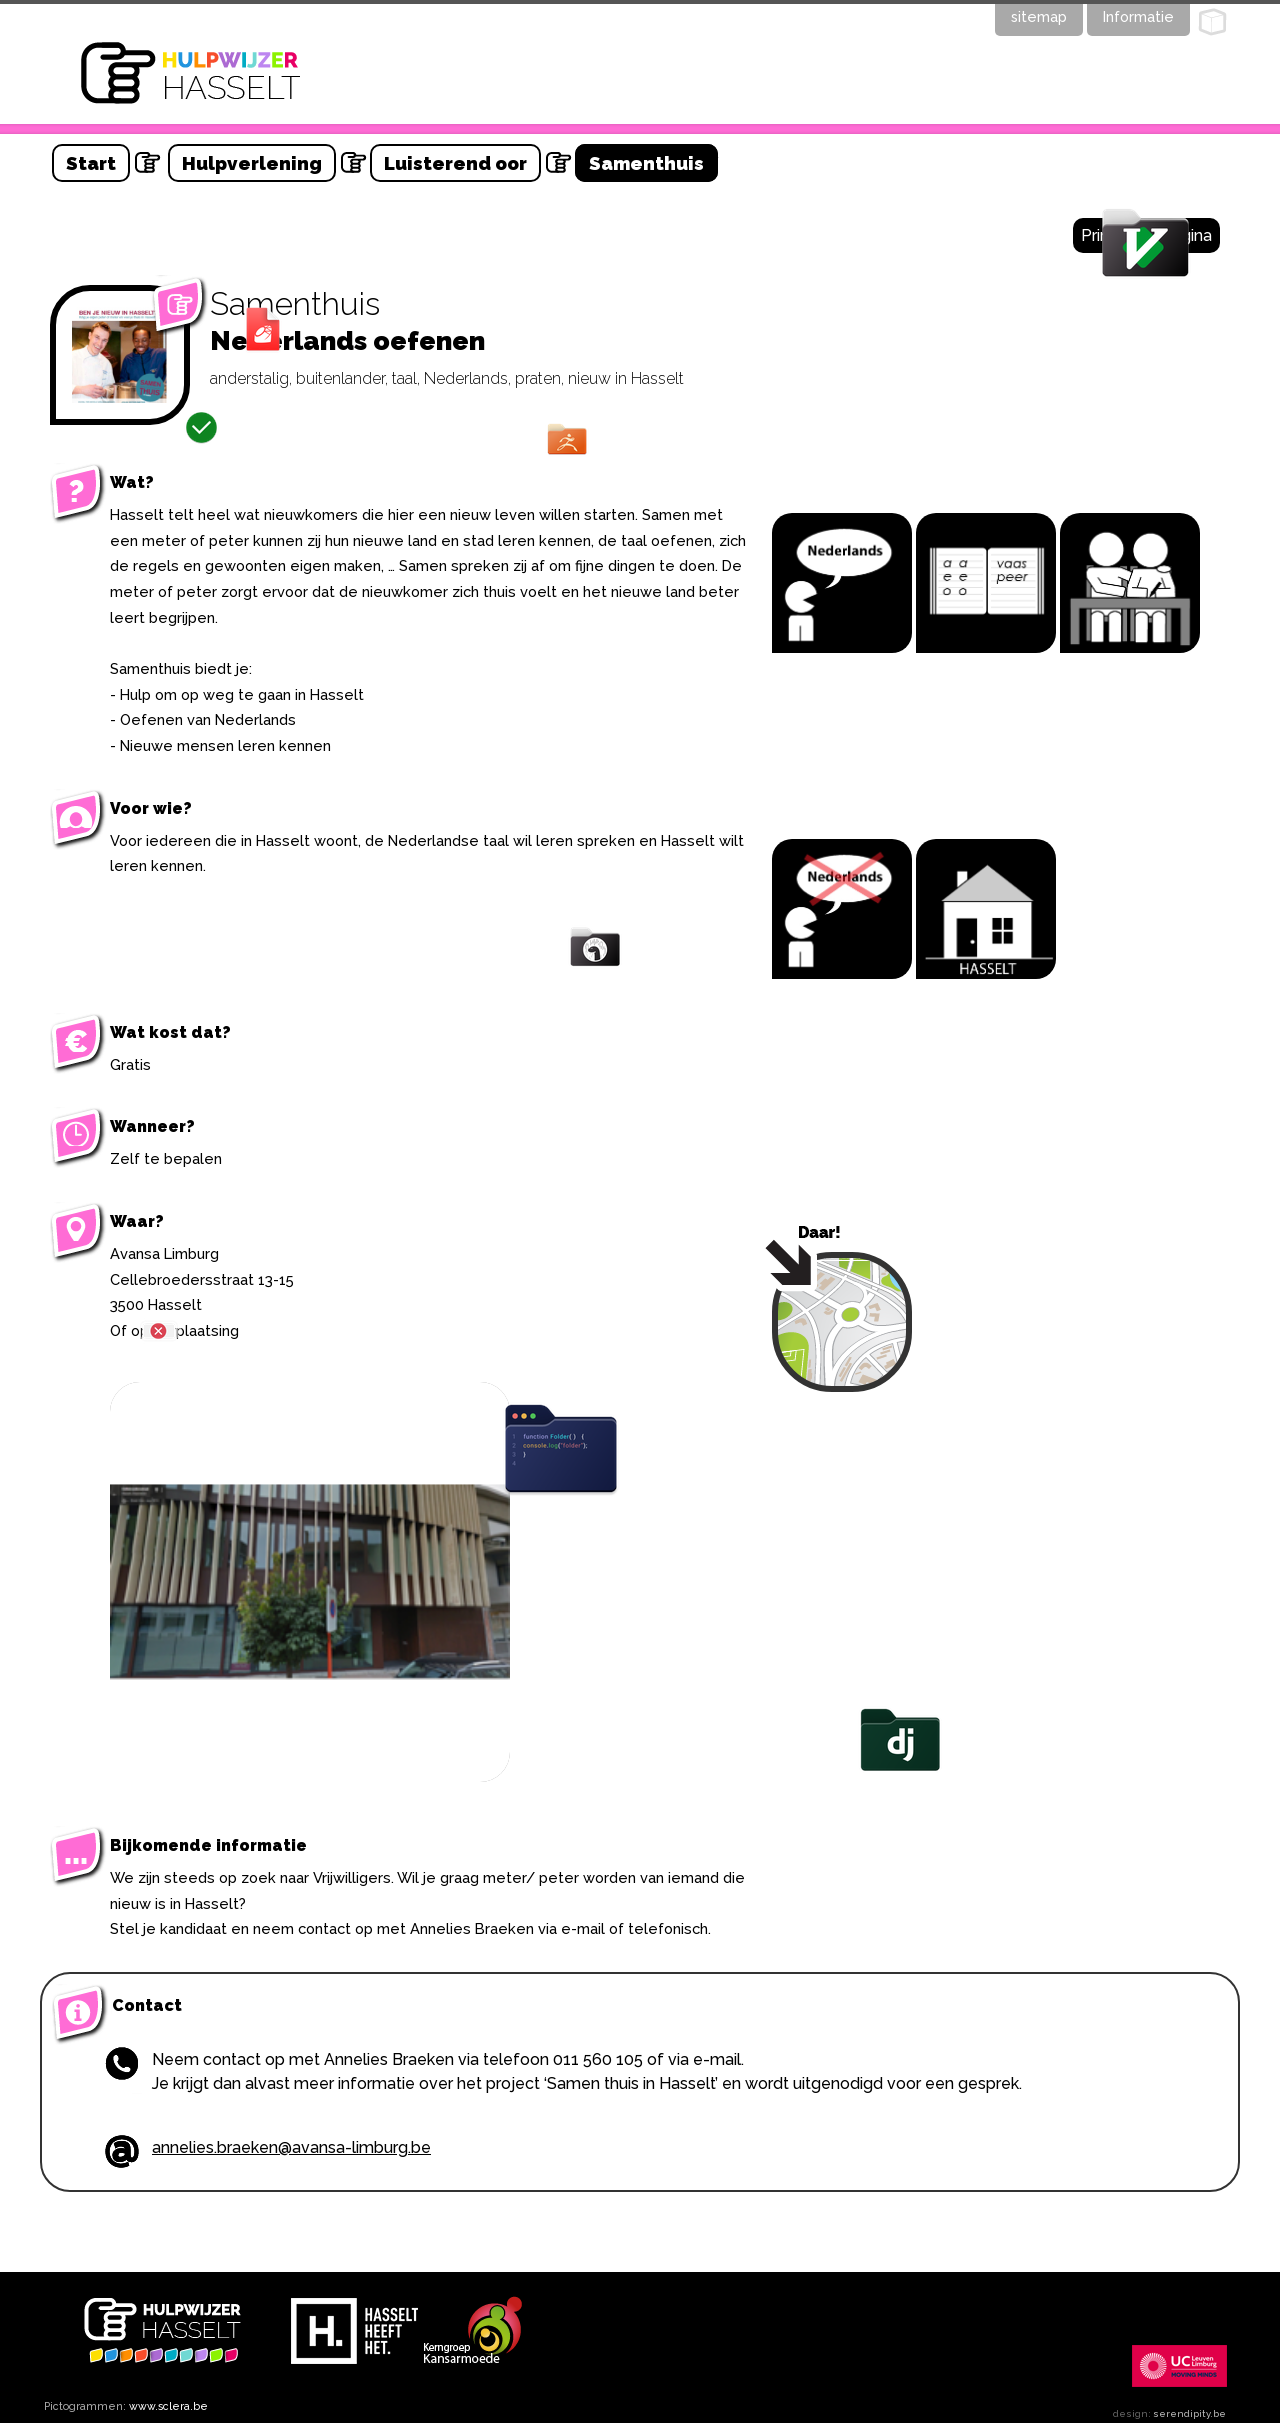 The height and width of the screenshot is (2423, 1280). I want to click on indicates a default or selected item, so click(201, 427).